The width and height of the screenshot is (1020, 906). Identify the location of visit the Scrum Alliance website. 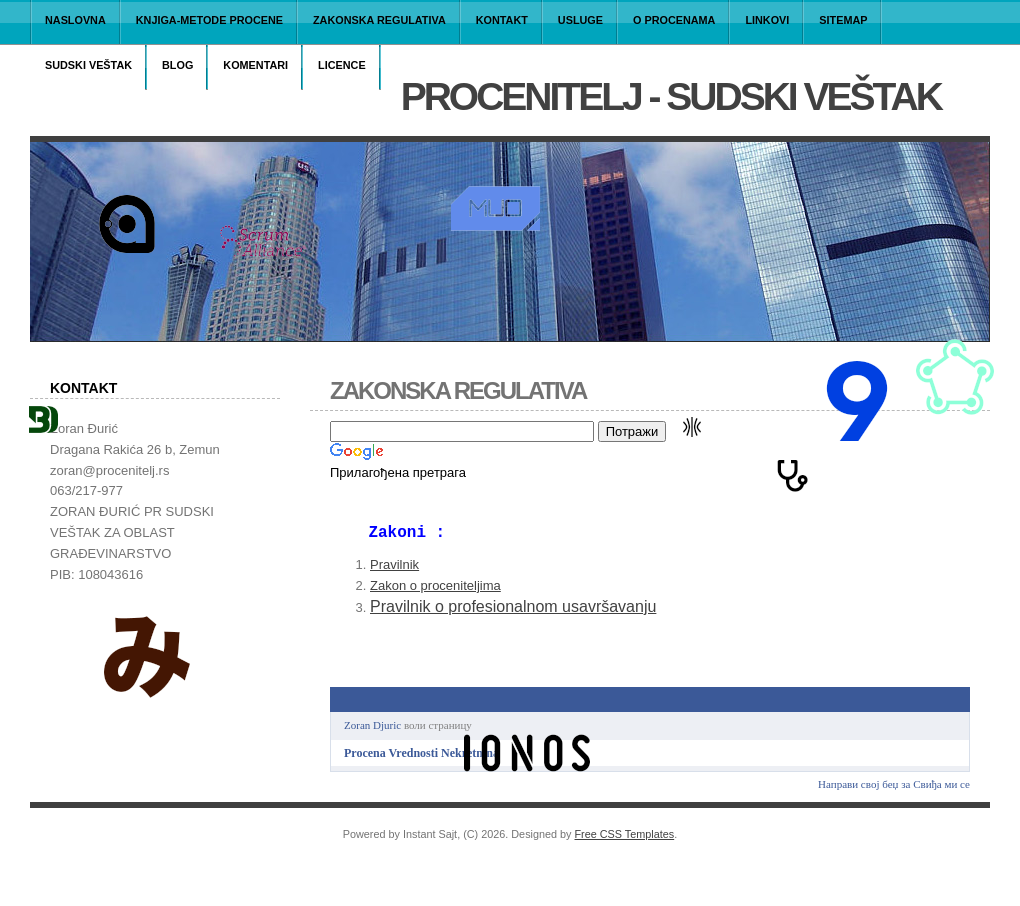
(263, 241).